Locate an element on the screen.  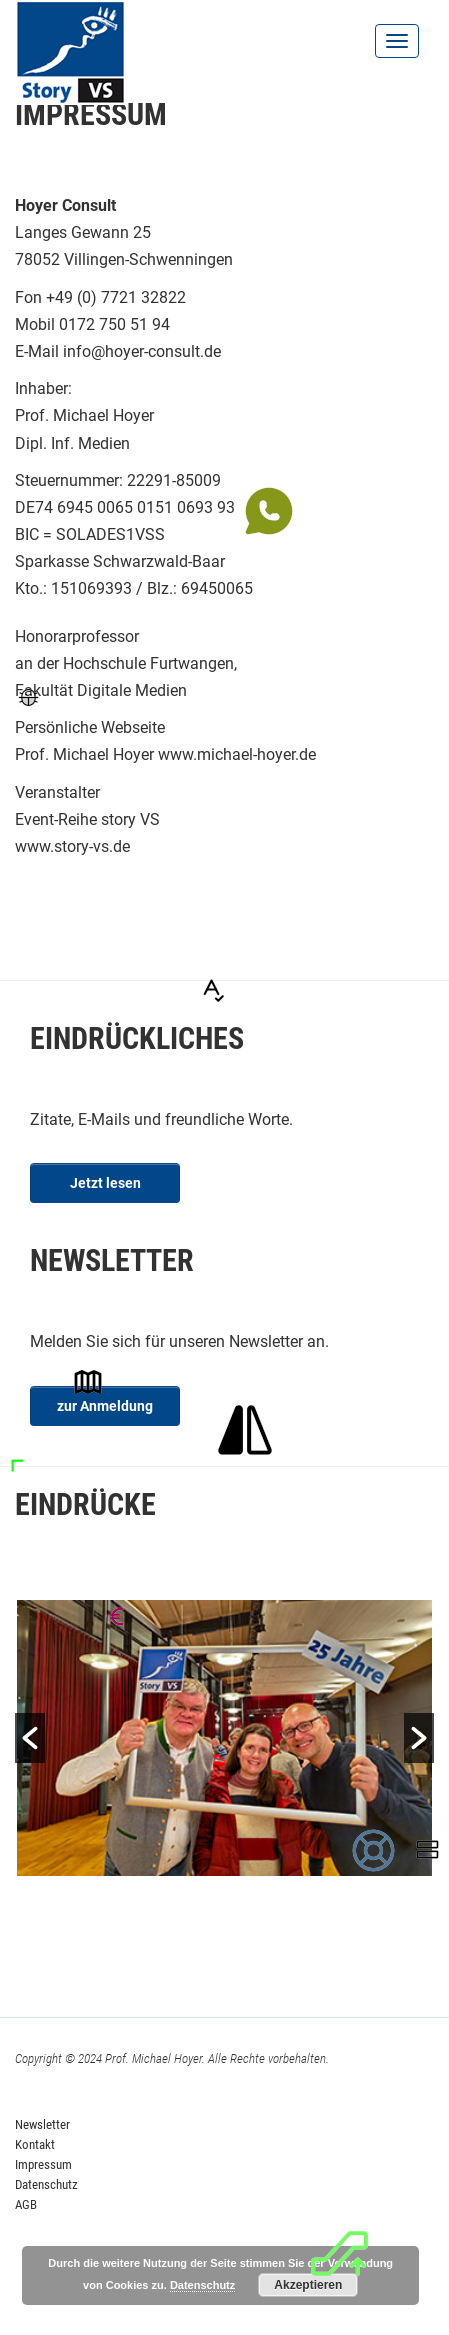
open WhatsApp messaging is located at coordinates (269, 511).